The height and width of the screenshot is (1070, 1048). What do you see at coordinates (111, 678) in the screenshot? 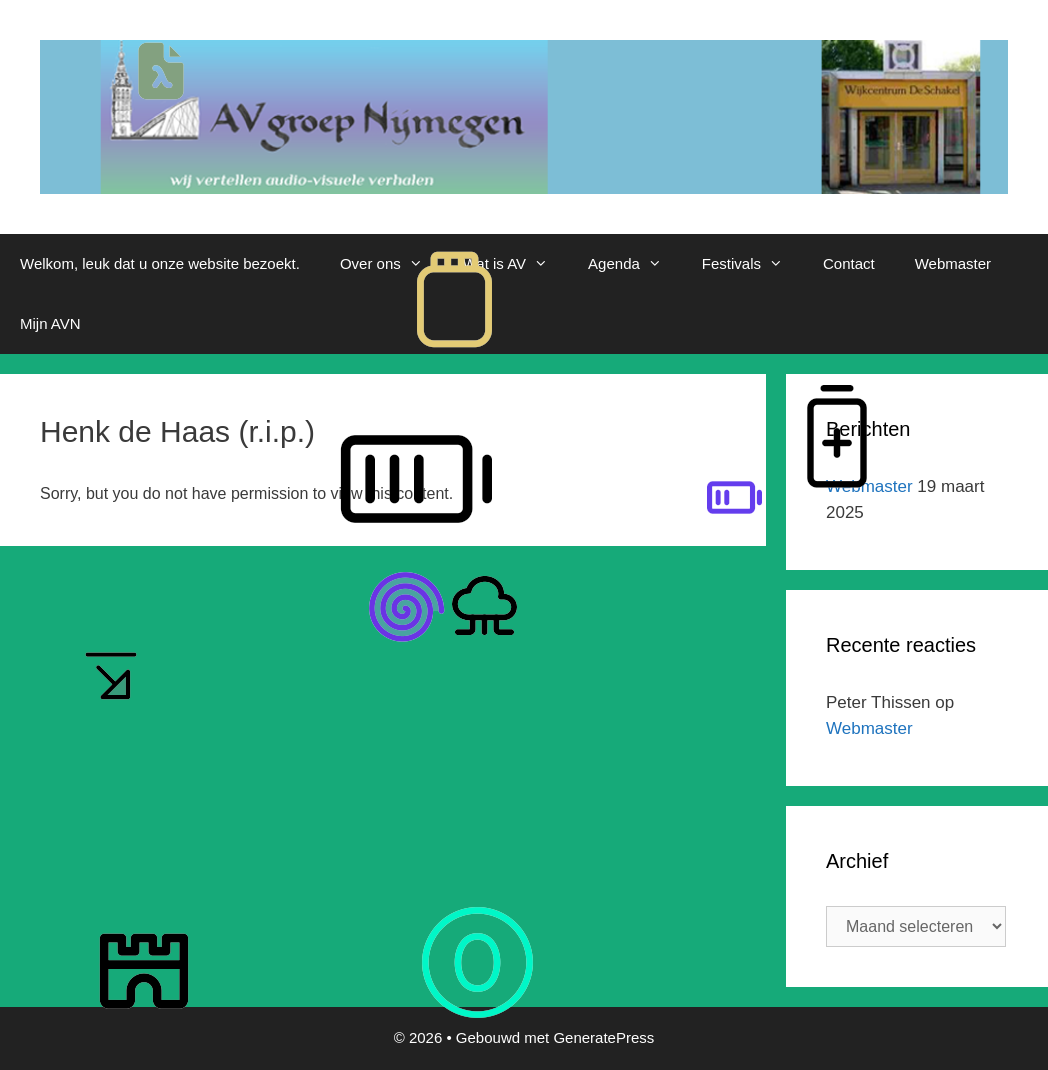
I see `move item to bottom-right corner` at bounding box center [111, 678].